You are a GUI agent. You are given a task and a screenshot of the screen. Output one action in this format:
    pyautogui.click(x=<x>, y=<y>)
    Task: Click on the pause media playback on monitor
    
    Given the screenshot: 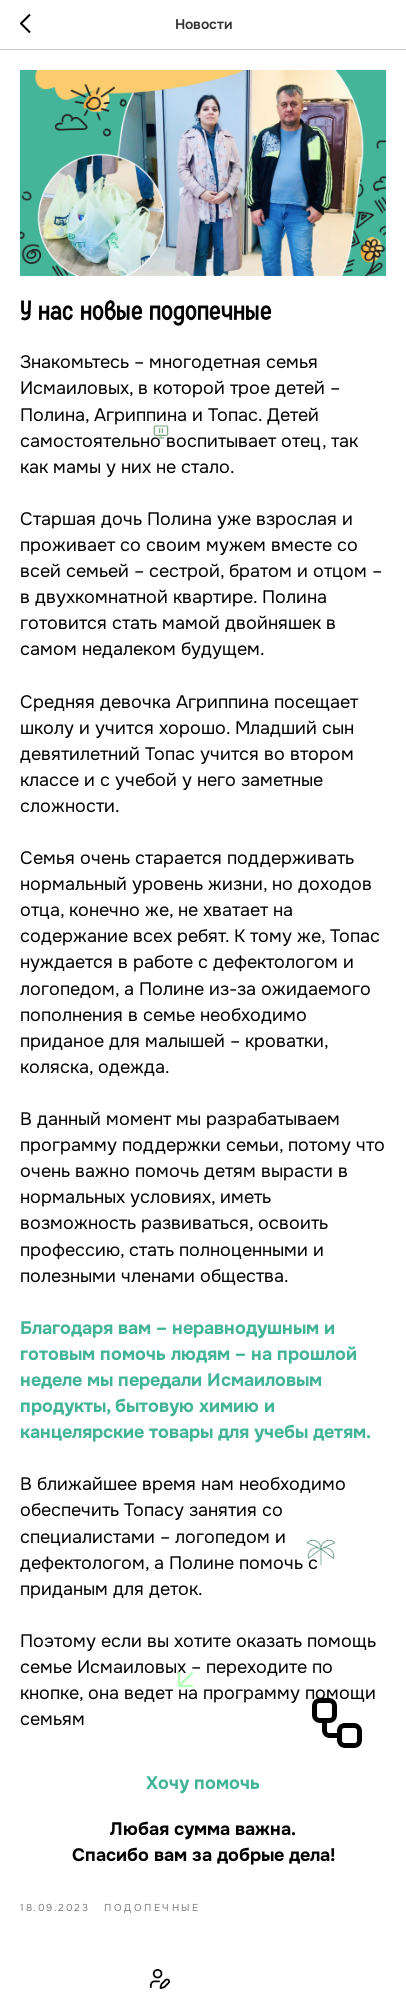 What is the action you would take?
    pyautogui.click(x=161, y=432)
    